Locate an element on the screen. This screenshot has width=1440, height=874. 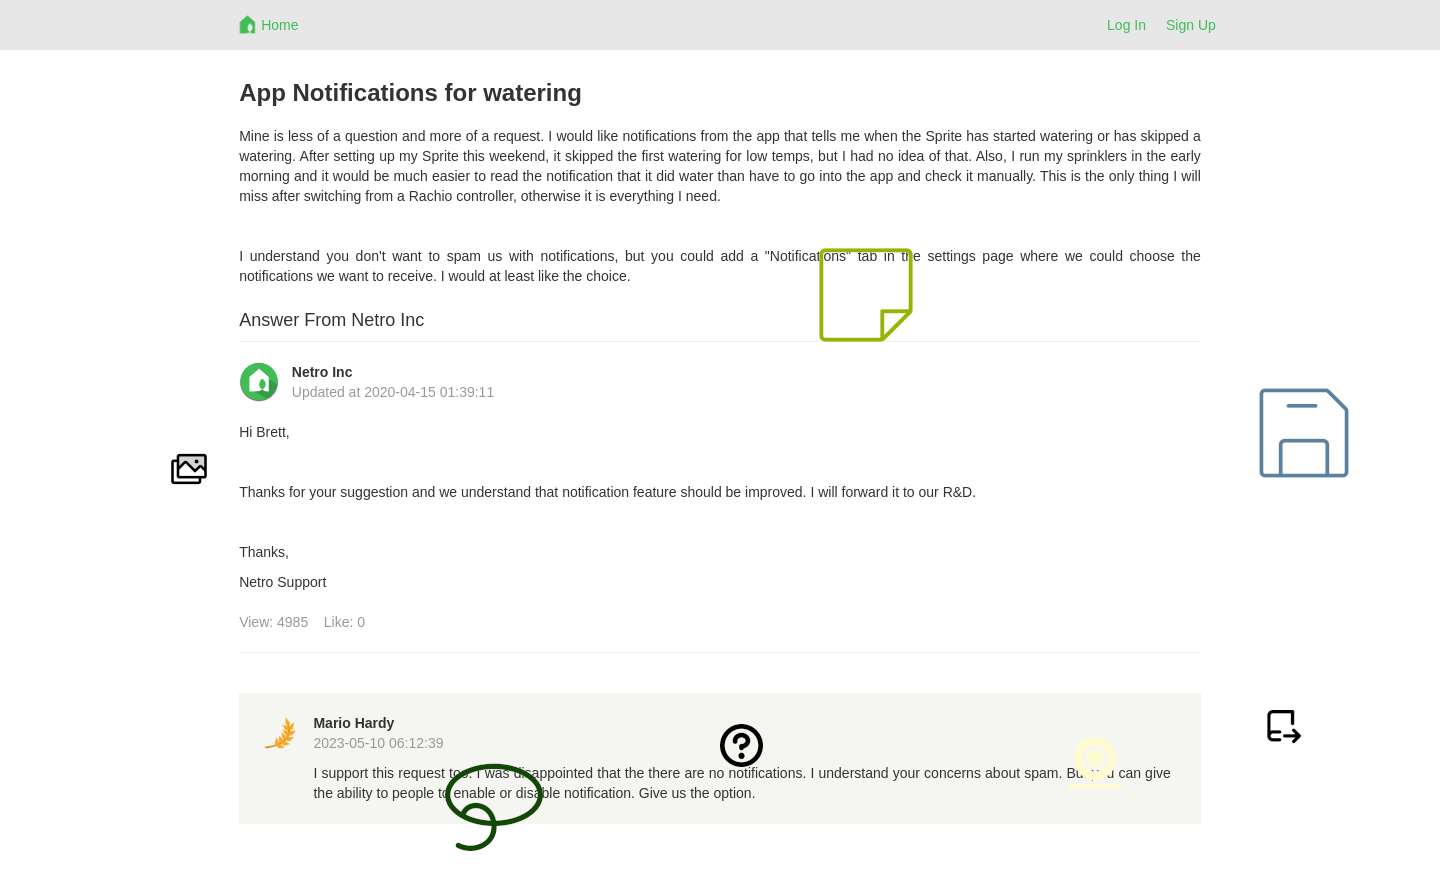
create a new note is located at coordinates (866, 295).